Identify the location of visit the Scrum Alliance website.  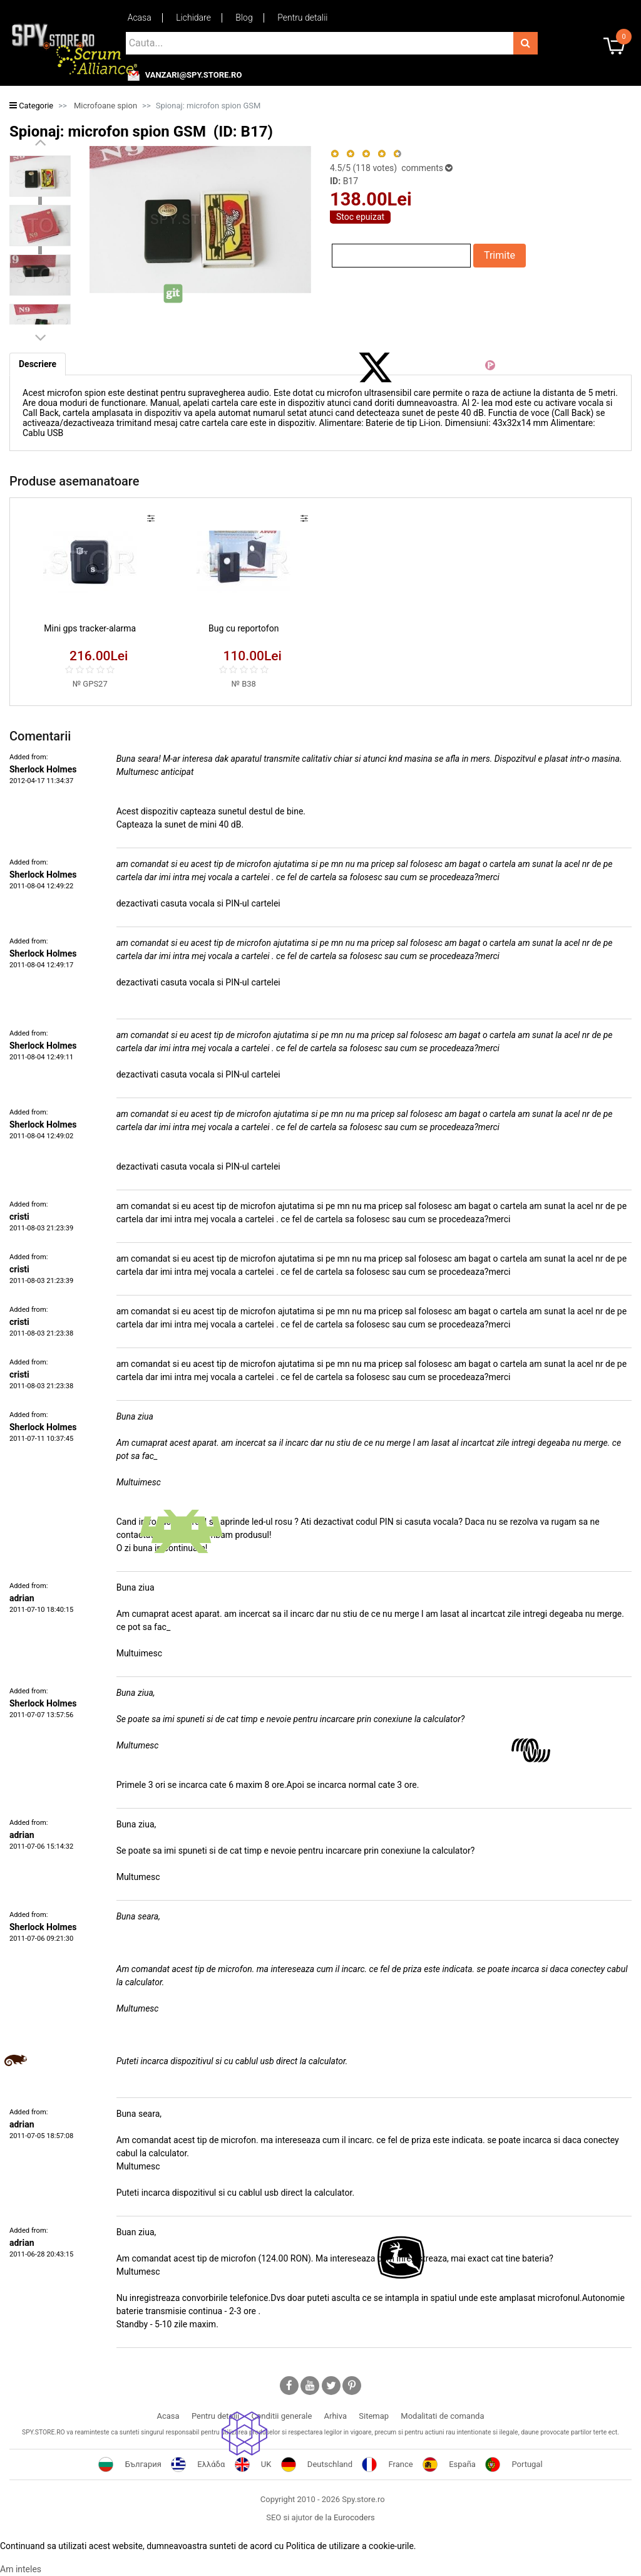
(96, 60).